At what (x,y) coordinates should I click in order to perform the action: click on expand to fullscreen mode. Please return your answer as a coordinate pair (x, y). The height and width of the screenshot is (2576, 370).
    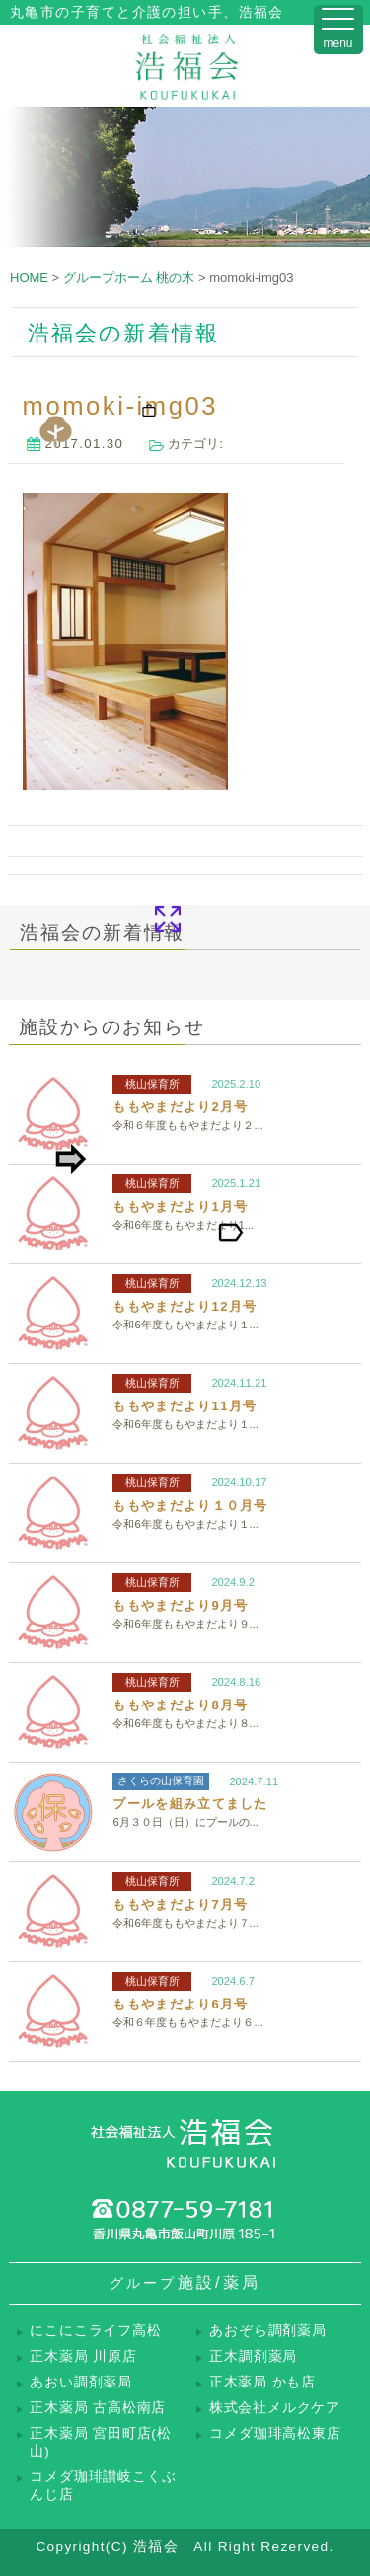
    Looking at the image, I should click on (168, 919).